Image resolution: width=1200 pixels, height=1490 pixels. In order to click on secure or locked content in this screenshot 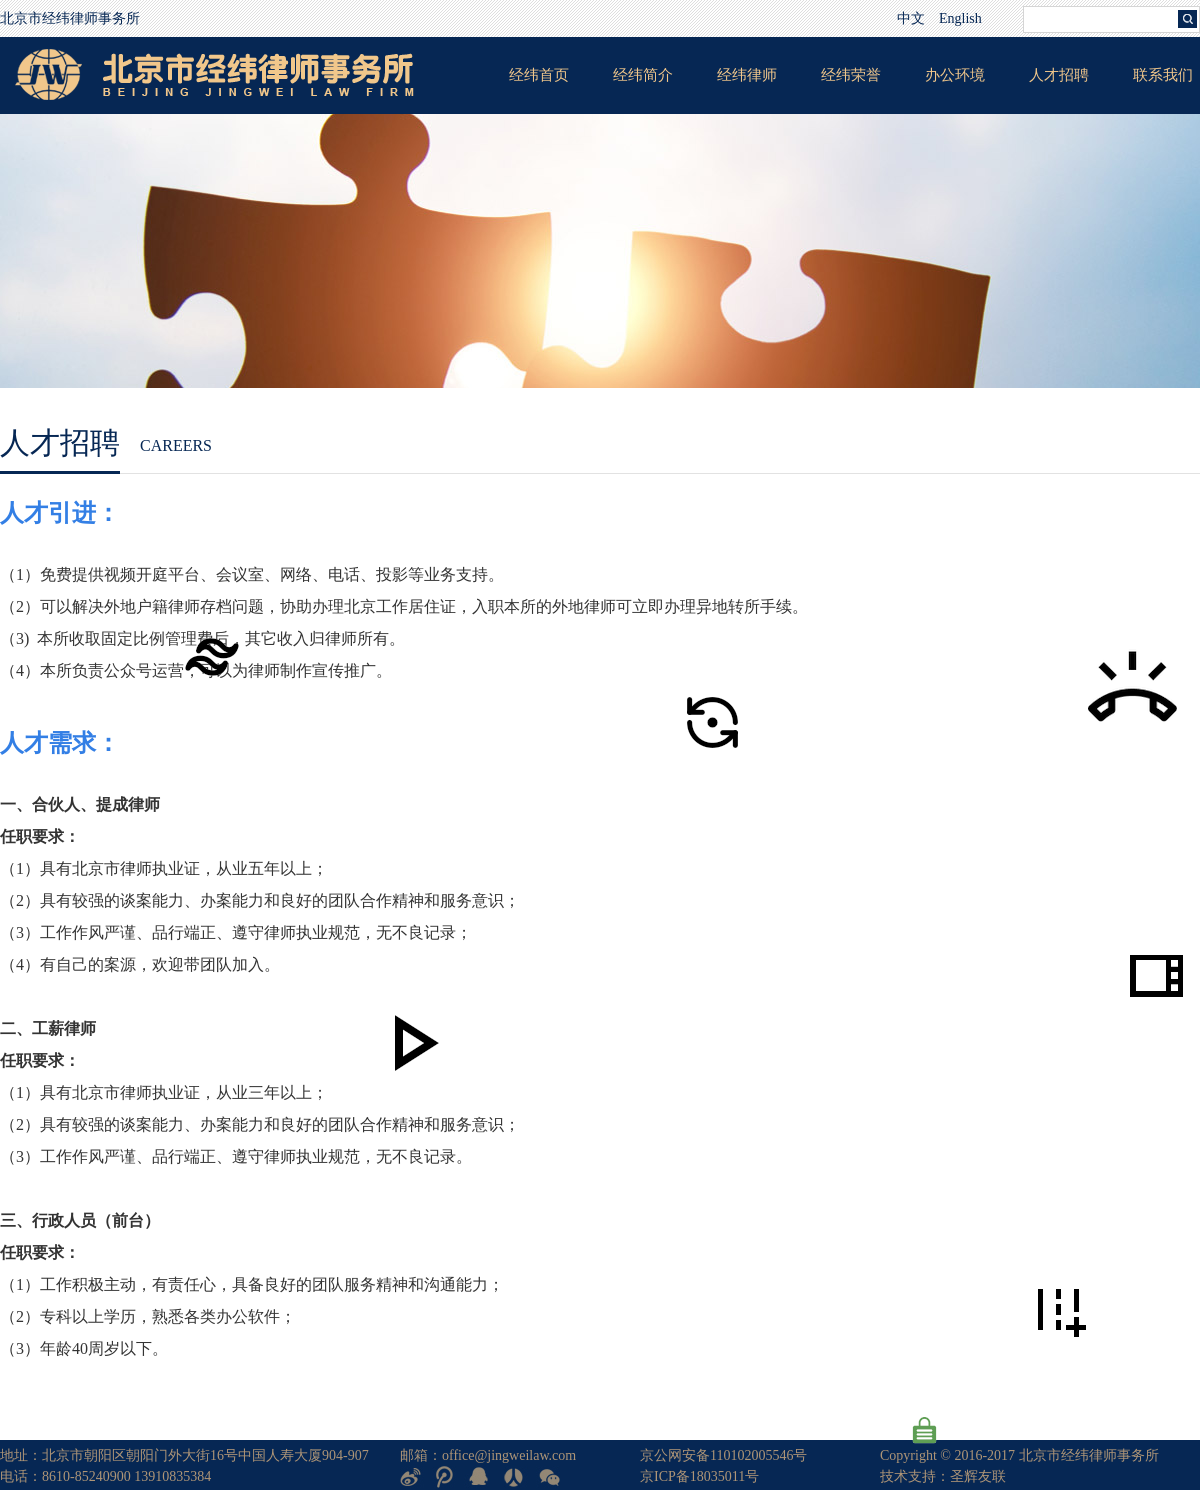, I will do `click(924, 1431)`.